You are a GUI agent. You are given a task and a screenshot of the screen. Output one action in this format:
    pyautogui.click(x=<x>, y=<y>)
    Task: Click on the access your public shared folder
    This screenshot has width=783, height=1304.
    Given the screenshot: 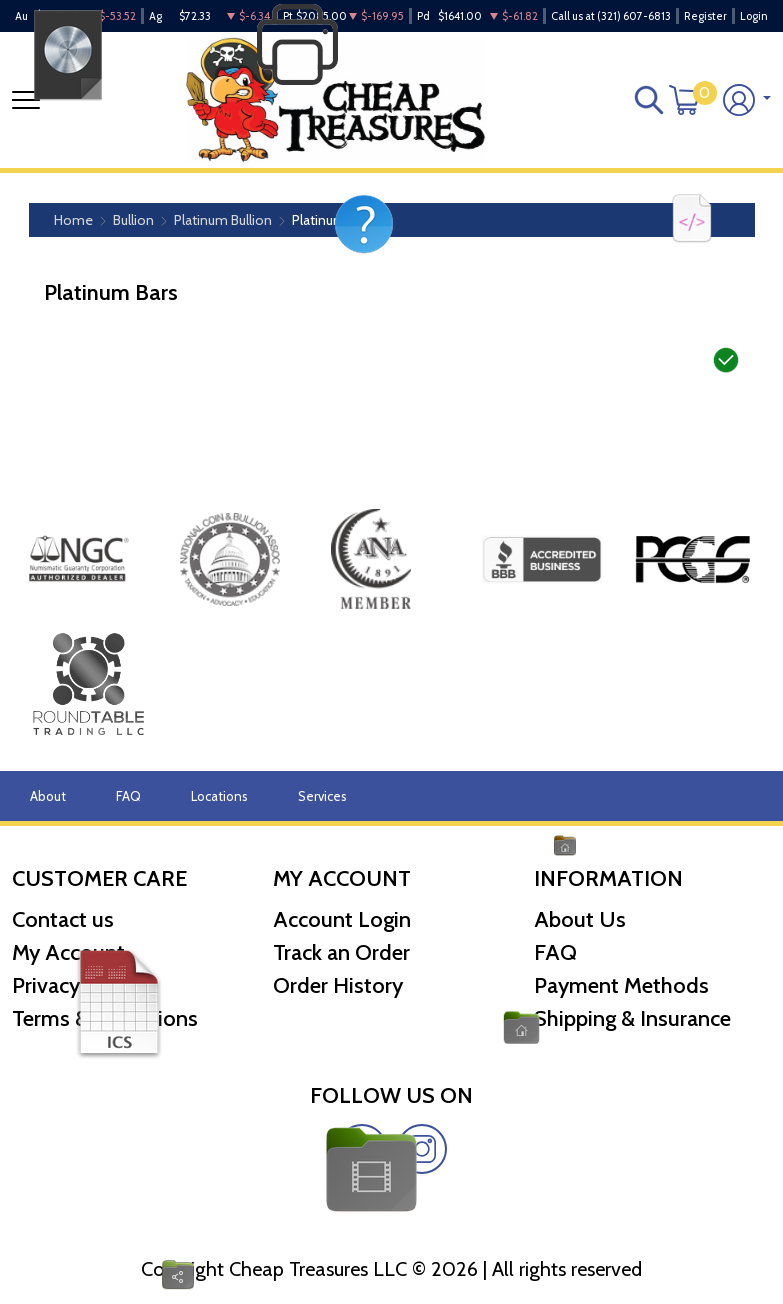 What is the action you would take?
    pyautogui.click(x=178, y=1274)
    